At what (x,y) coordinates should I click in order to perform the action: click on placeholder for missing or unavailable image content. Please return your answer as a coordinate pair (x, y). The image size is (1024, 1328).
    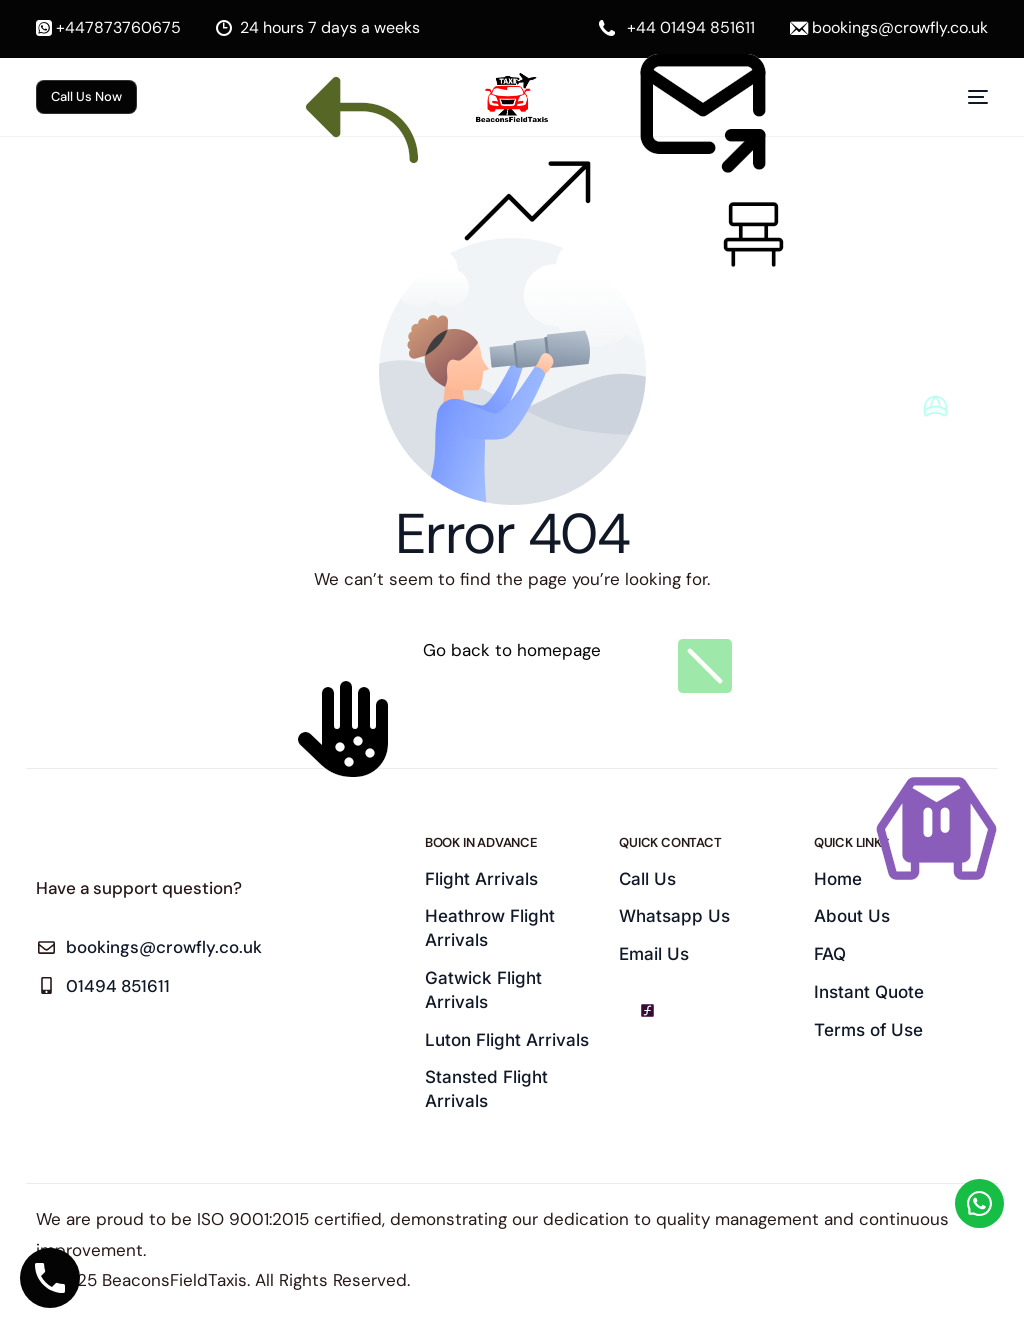
    Looking at the image, I should click on (705, 666).